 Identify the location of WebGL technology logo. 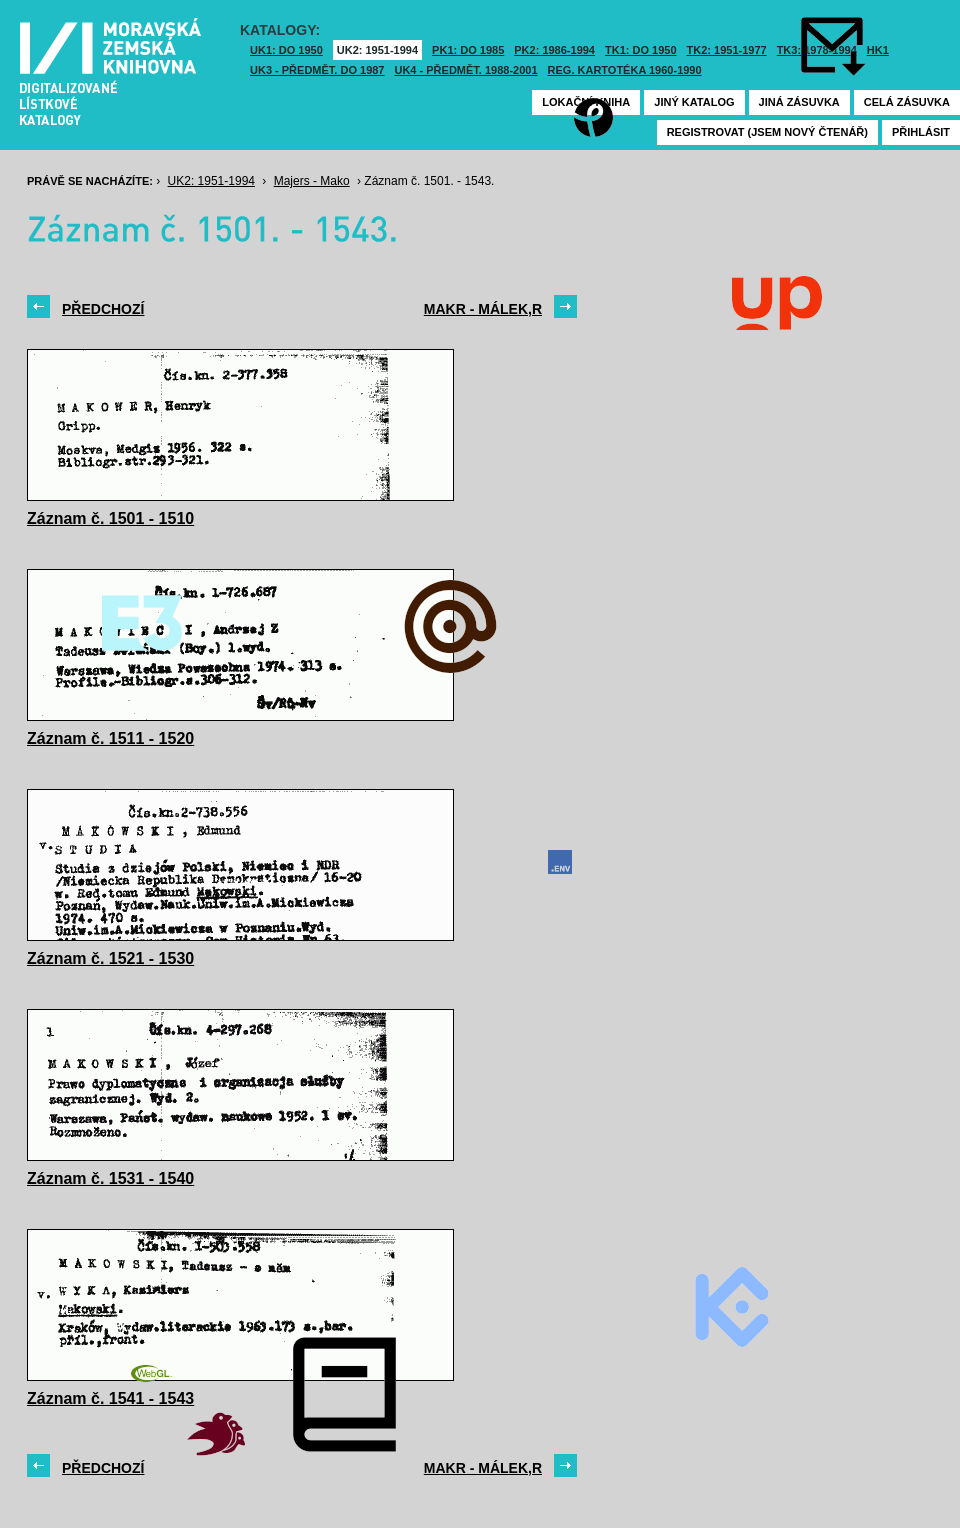
(151, 1373).